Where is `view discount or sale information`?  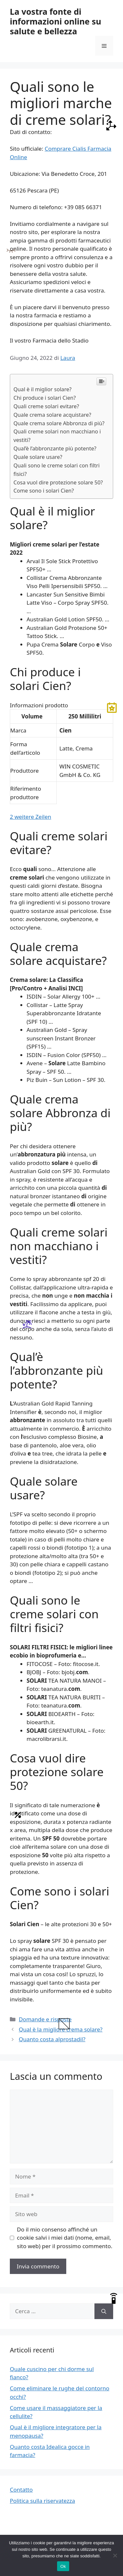
view discount or sale information is located at coordinates (18, 1815).